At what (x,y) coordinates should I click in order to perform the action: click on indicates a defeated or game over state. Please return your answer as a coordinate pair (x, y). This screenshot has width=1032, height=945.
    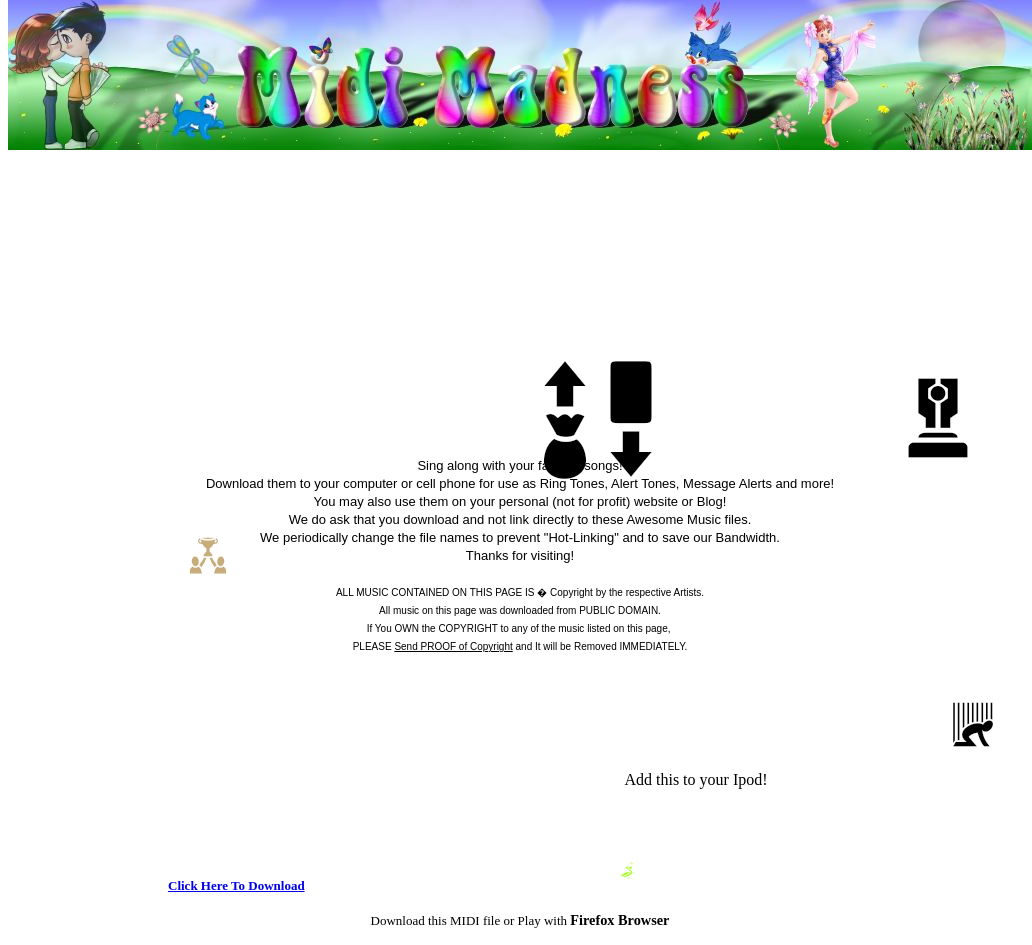
    Looking at the image, I should click on (972, 724).